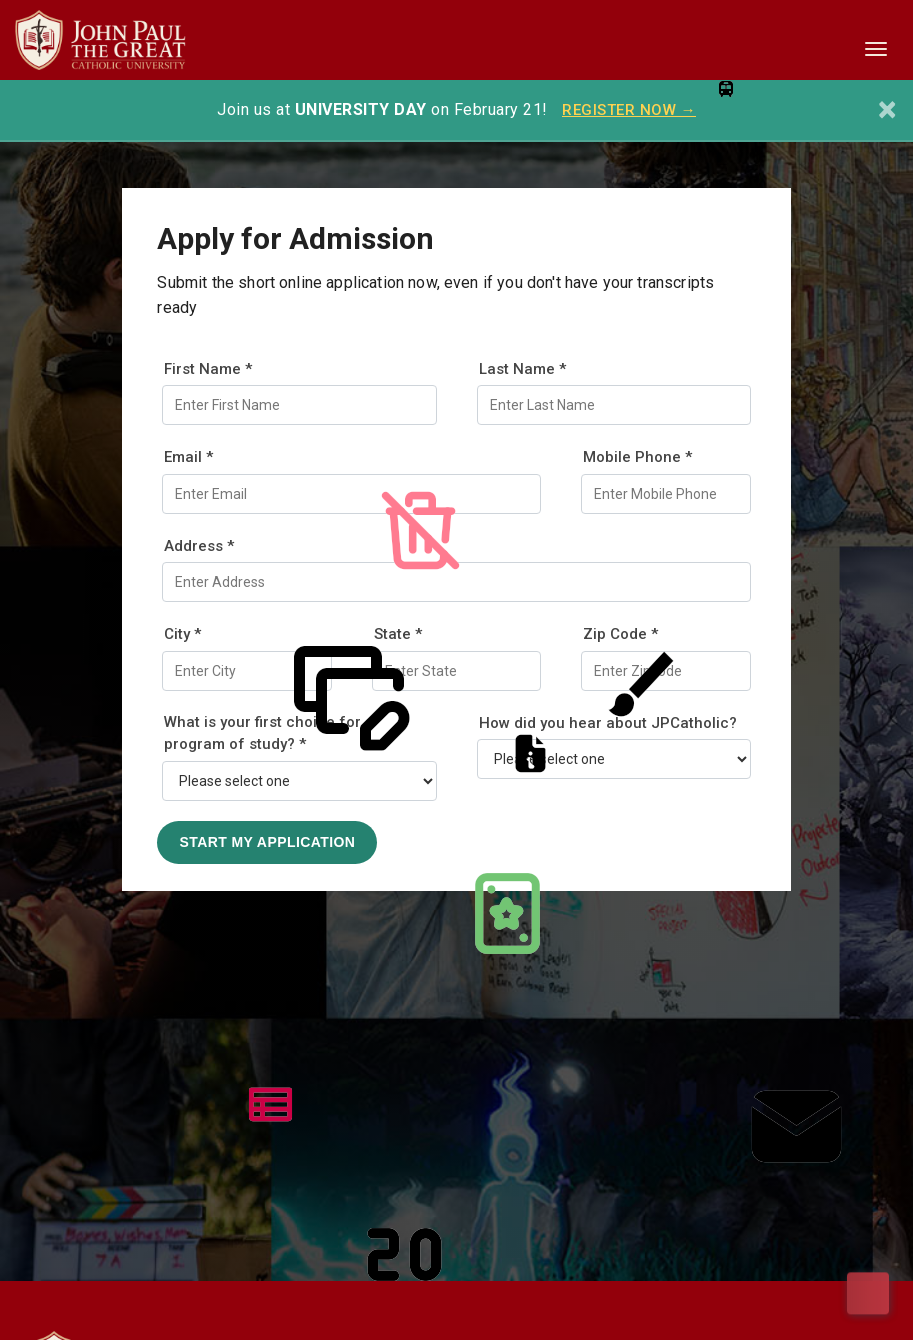  I want to click on edit payment or cash transaction details, so click(349, 690).